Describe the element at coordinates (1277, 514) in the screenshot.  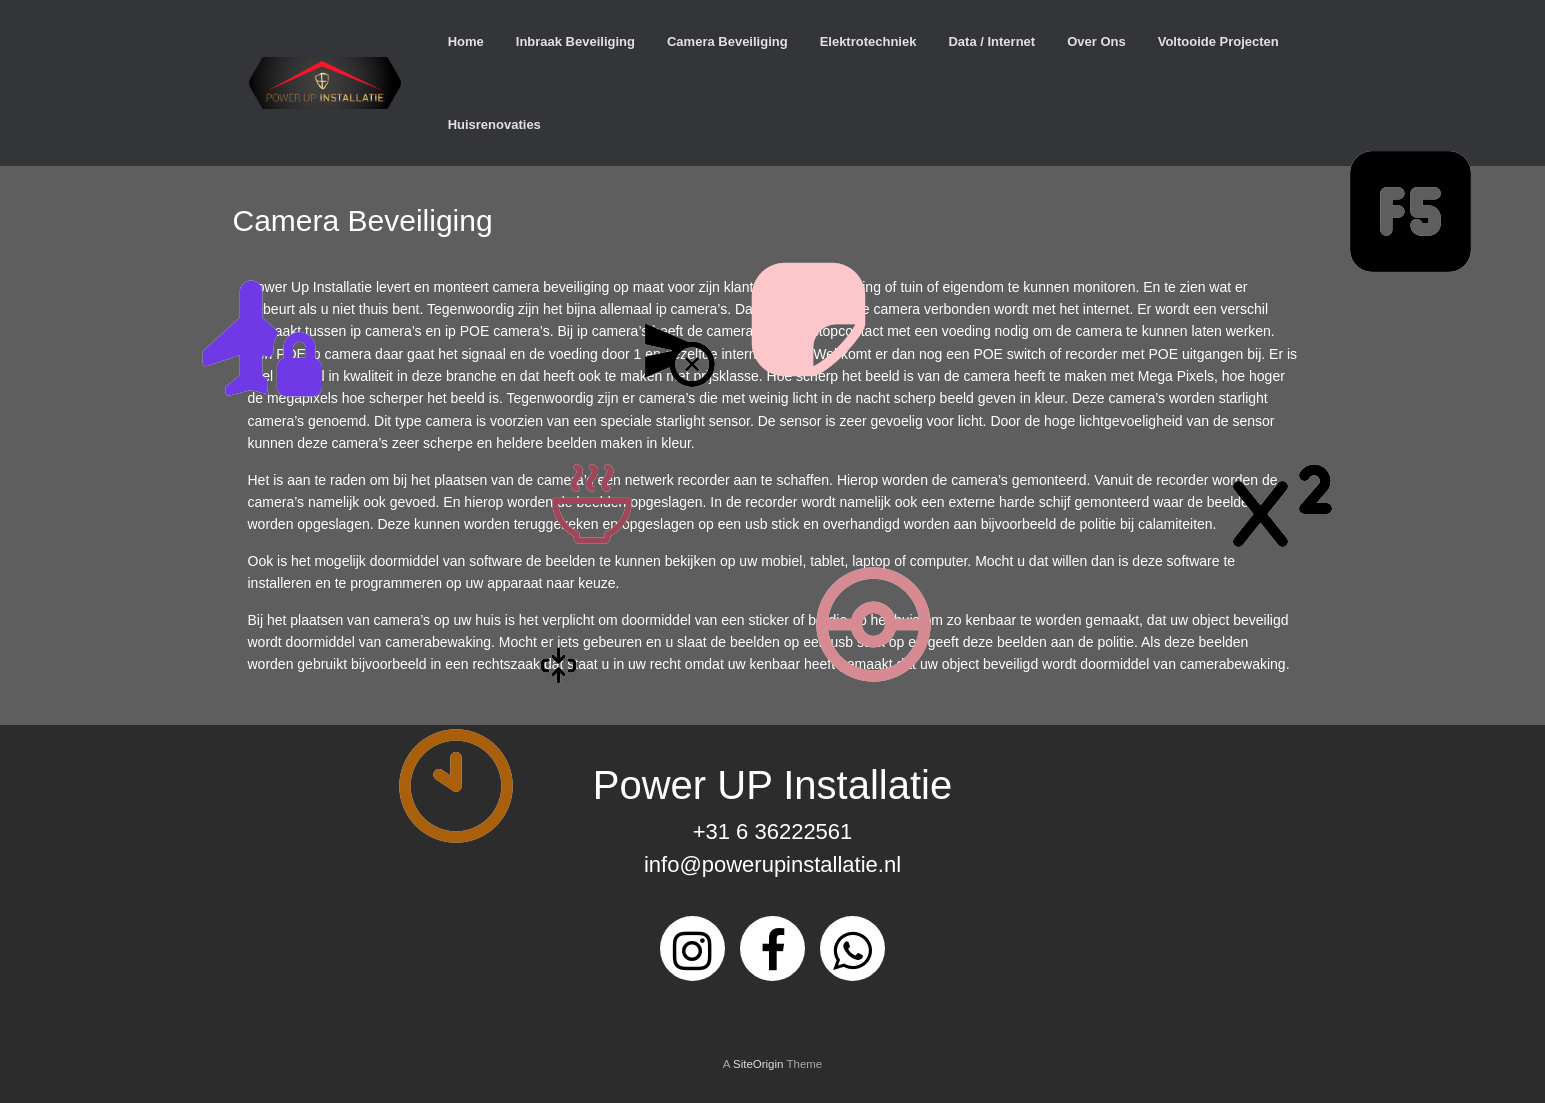
I see `apply superscript formatting to selected text` at that location.